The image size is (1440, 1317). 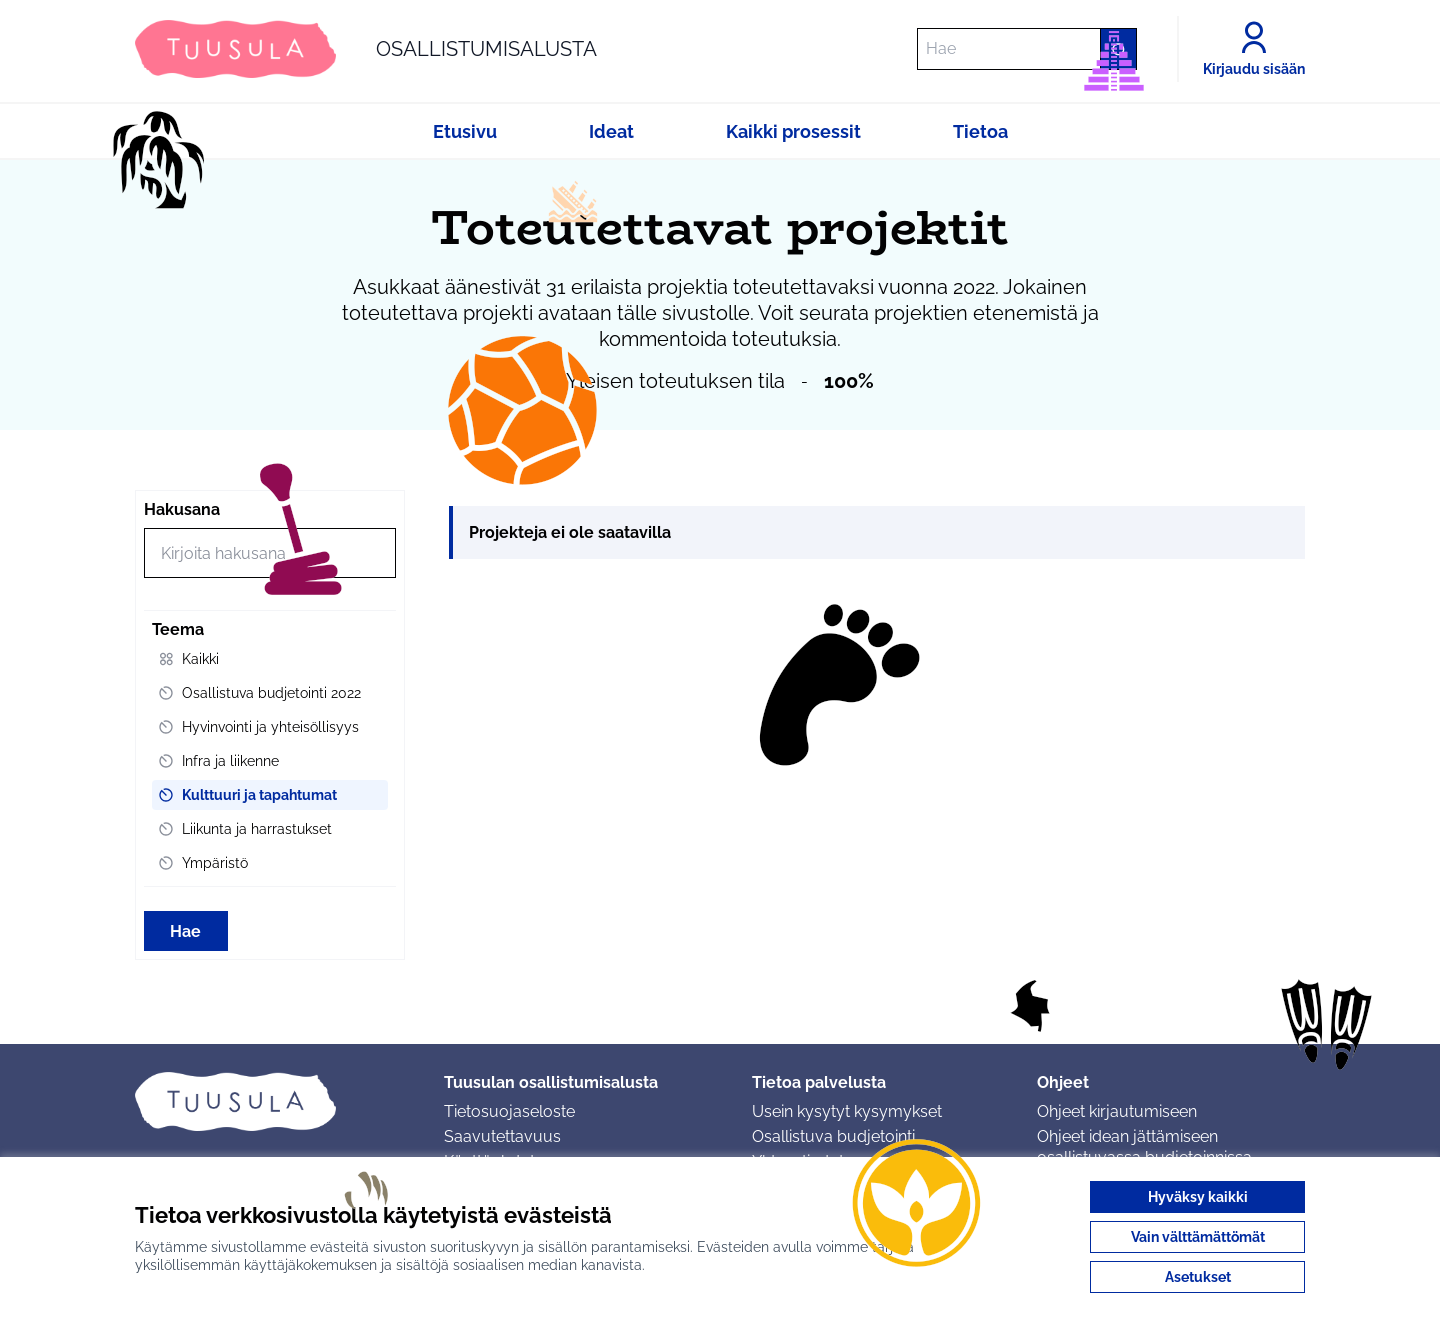 What do you see at coordinates (366, 1193) in the screenshot?
I see `activate grab or snatch ability` at bounding box center [366, 1193].